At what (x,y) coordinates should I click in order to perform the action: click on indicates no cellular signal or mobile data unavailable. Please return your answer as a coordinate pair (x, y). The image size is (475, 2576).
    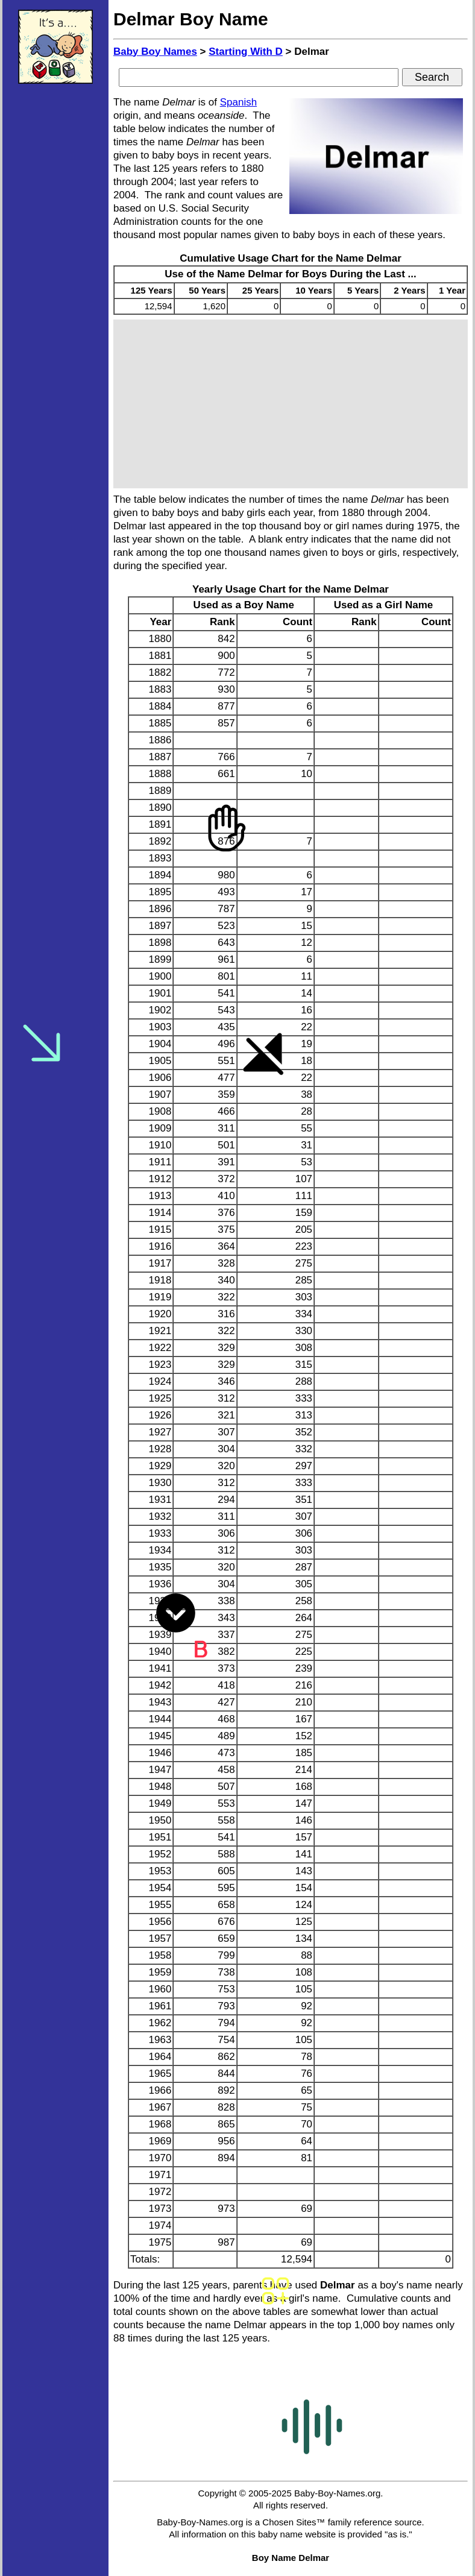
    Looking at the image, I should click on (263, 1053).